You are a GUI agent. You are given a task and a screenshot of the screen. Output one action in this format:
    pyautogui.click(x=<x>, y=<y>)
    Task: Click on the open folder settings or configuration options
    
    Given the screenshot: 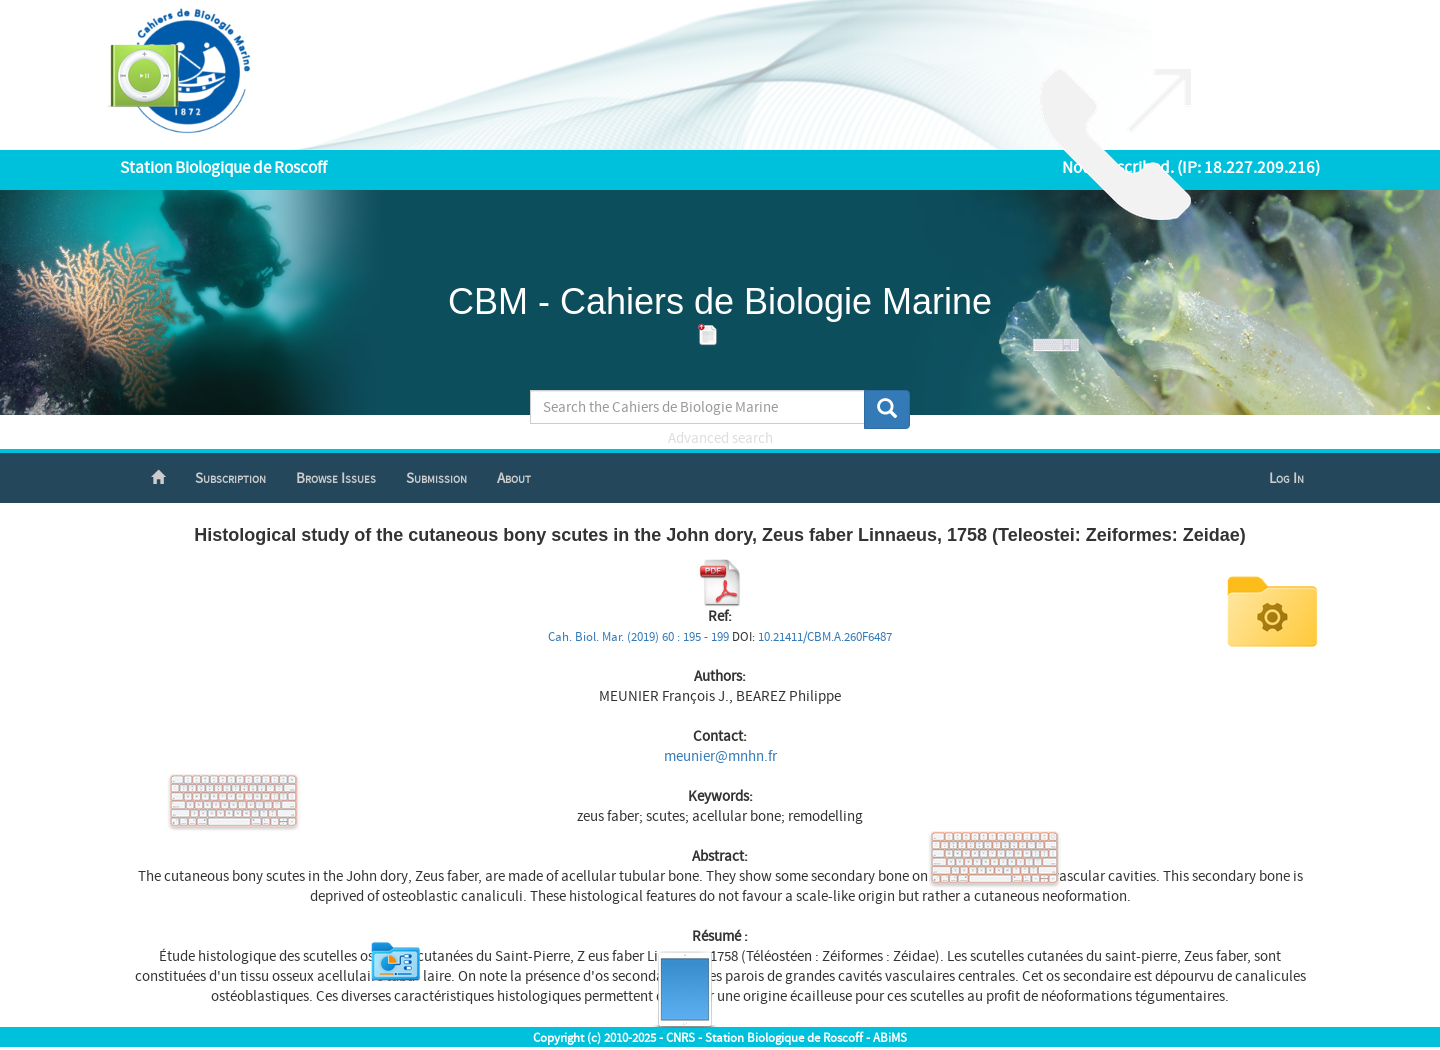 What is the action you would take?
    pyautogui.click(x=1272, y=614)
    